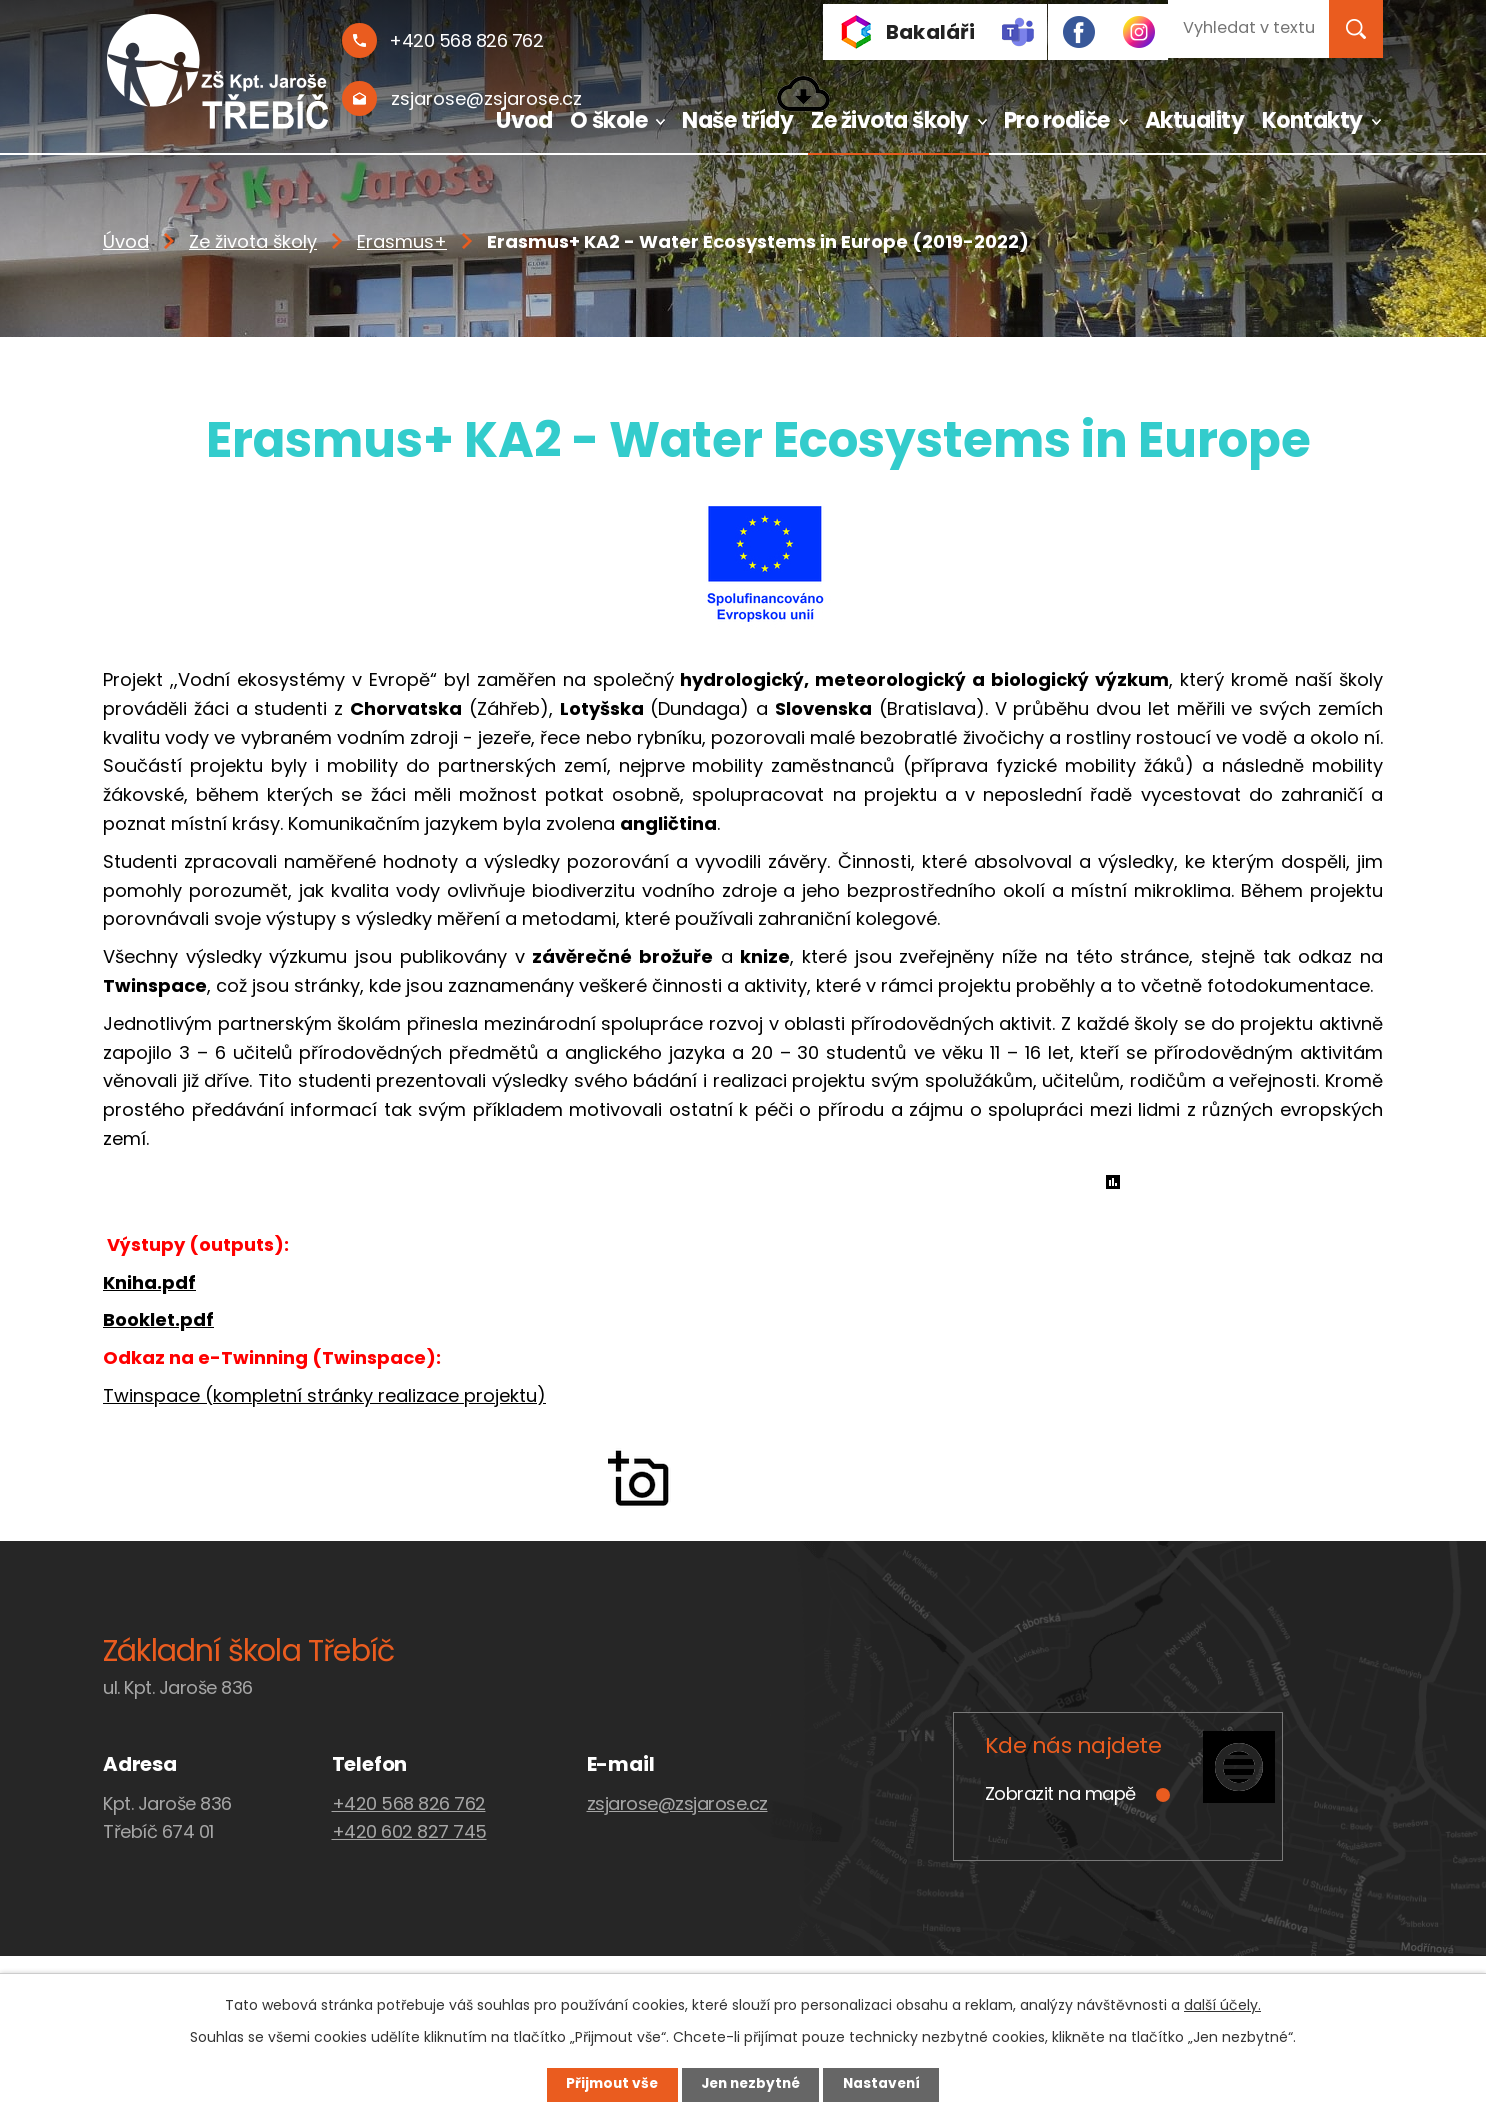 The image size is (1486, 2121). I want to click on download file from cloud storage, so click(803, 93).